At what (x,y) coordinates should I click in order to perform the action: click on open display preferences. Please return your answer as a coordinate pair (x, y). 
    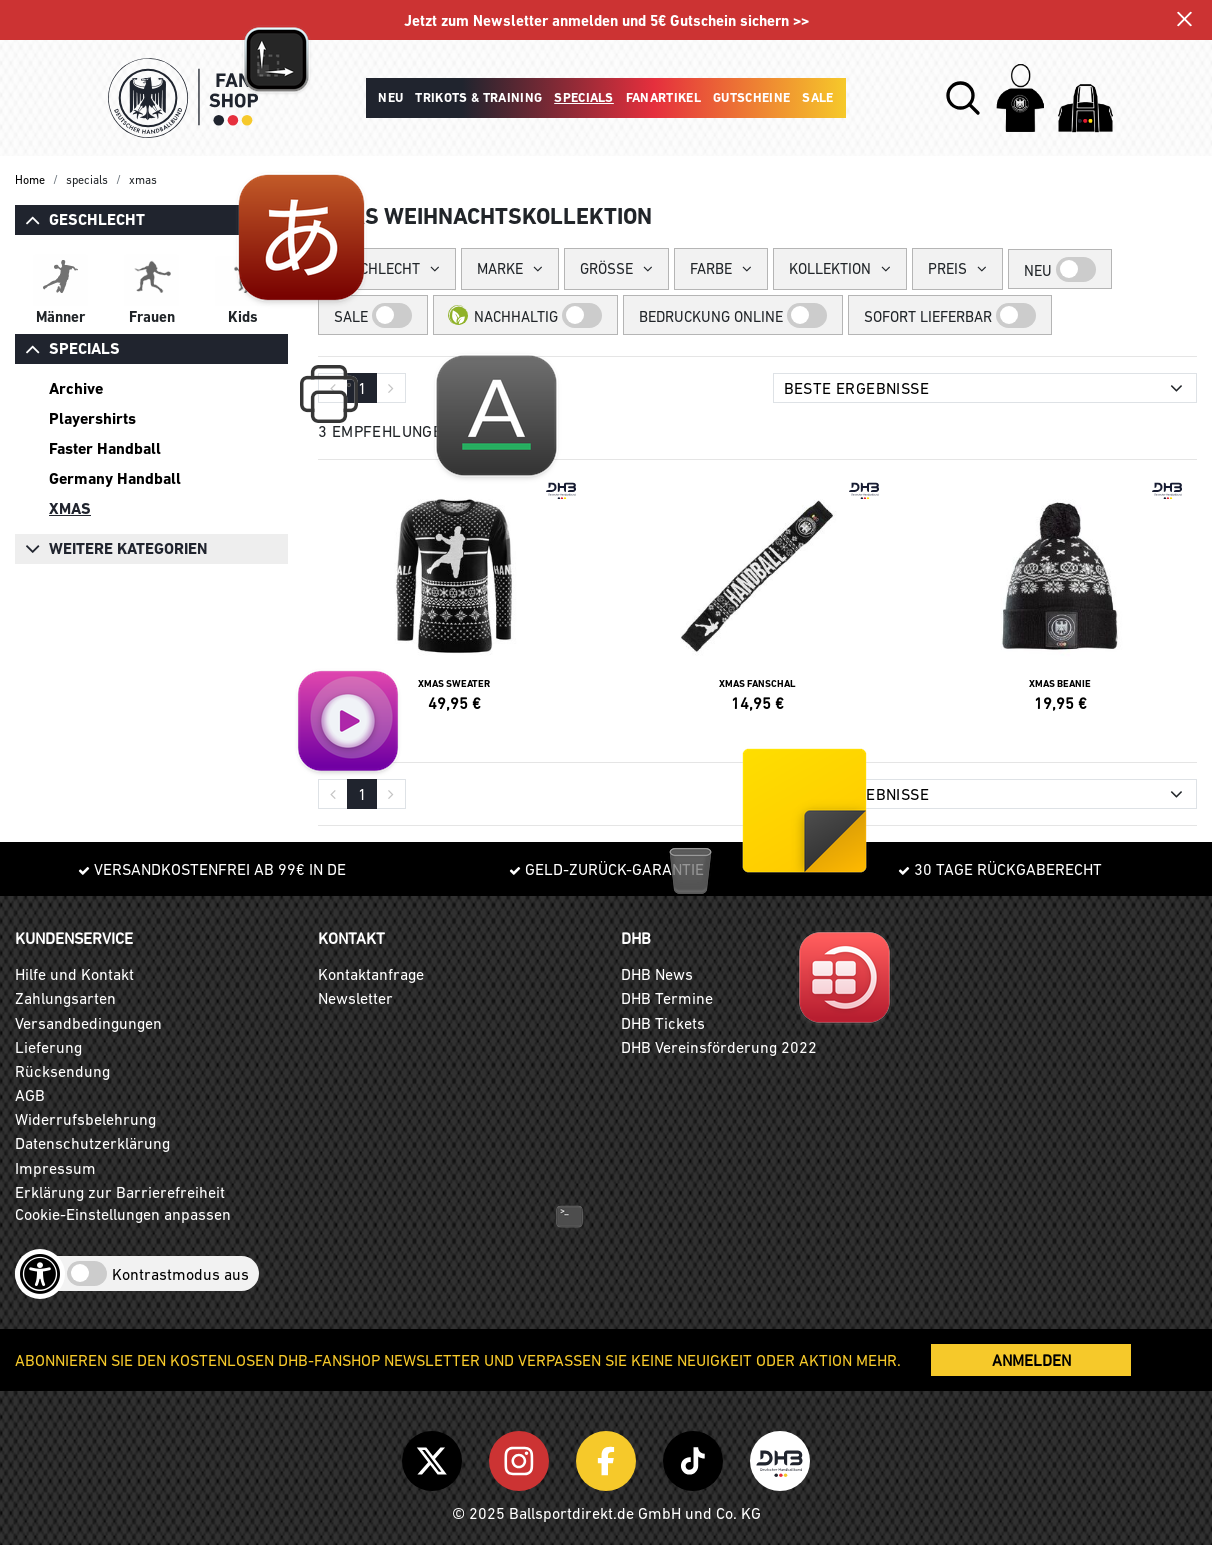
    Looking at the image, I should click on (276, 59).